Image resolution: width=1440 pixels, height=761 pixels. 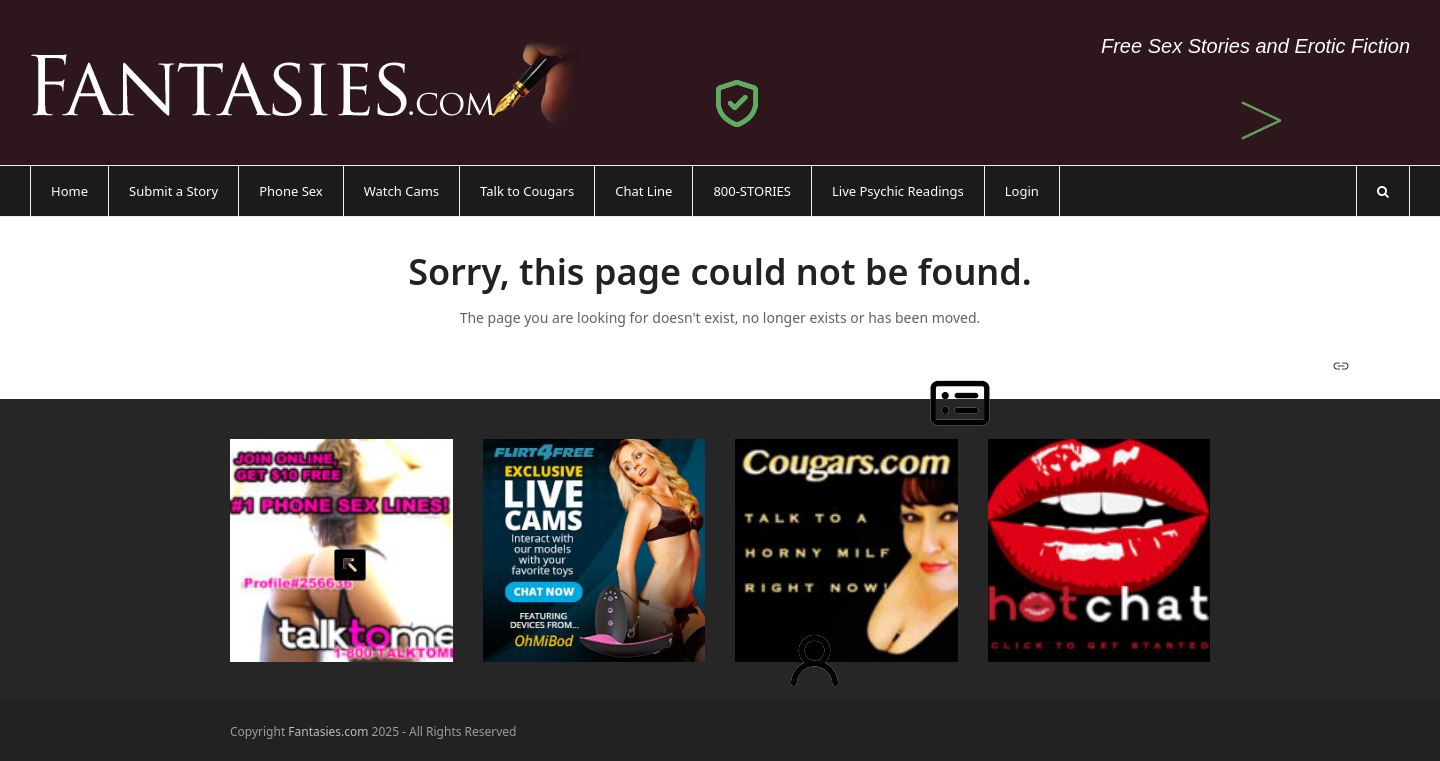 I want to click on view list items or menu options, so click(x=960, y=403).